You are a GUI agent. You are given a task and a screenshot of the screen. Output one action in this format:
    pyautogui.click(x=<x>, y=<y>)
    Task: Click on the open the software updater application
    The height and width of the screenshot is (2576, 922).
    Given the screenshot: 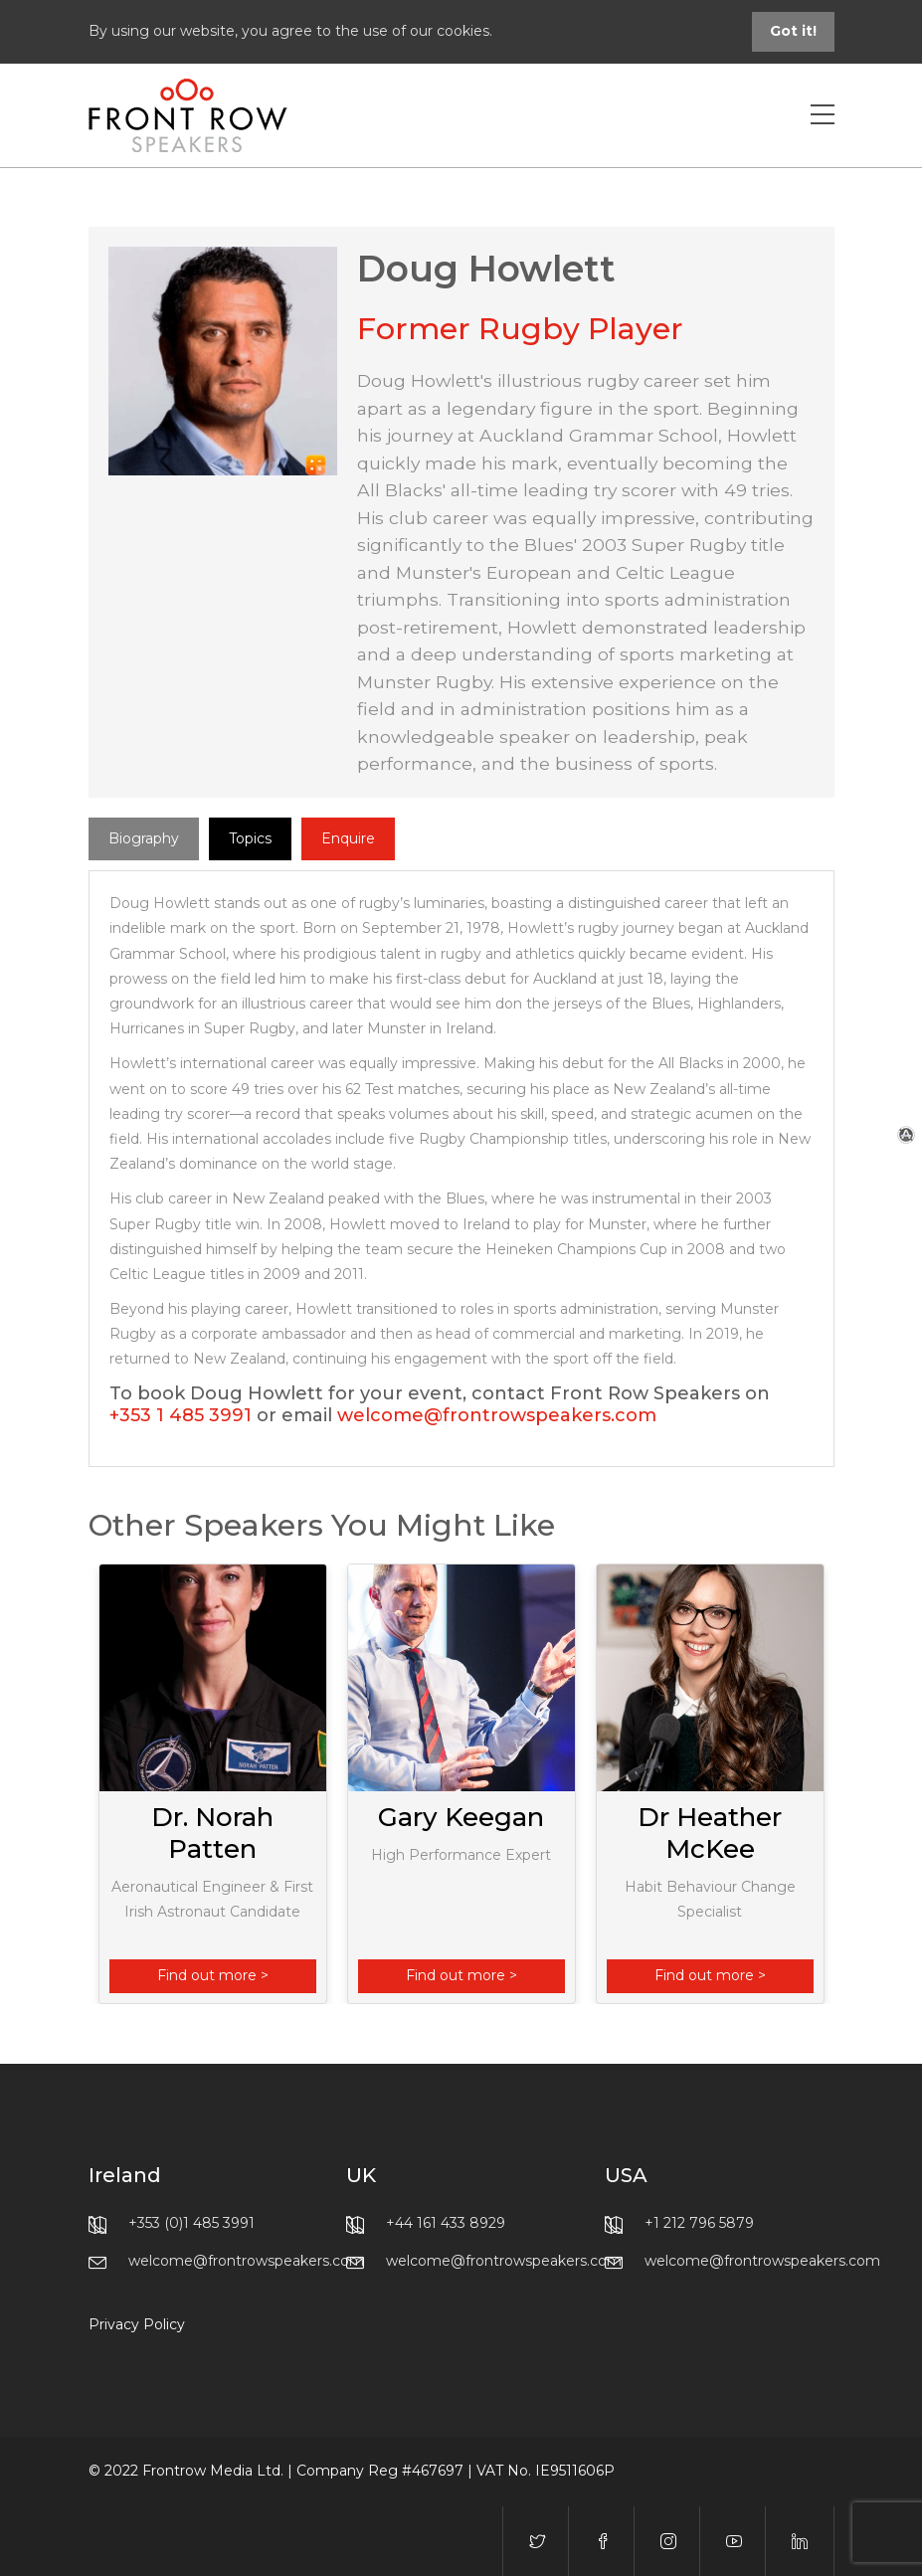 What is the action you would take?
    pyautogui.click(x=906, y=1135)
    